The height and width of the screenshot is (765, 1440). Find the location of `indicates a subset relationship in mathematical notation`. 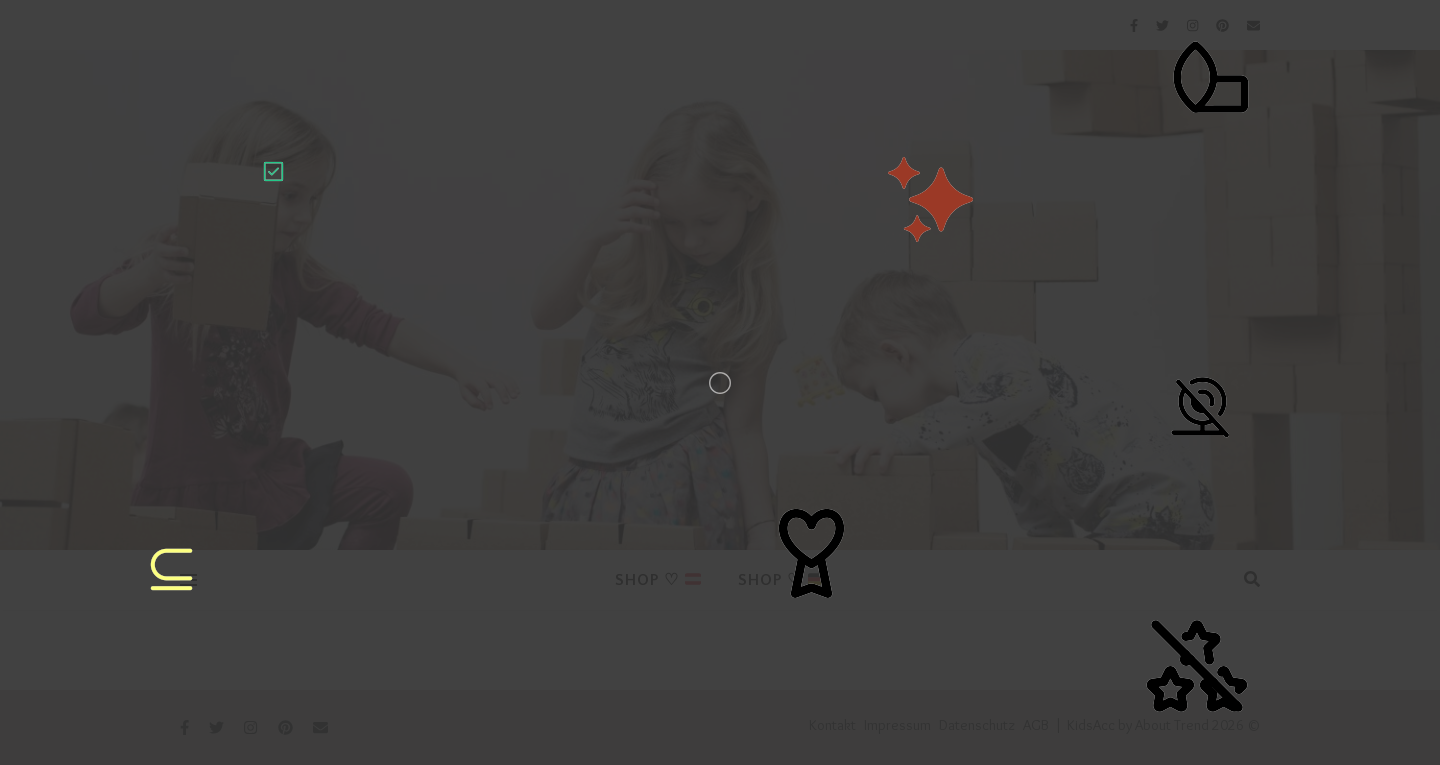

indicates a subset relationship in mathematical notation is located at coordinates (172, 568).